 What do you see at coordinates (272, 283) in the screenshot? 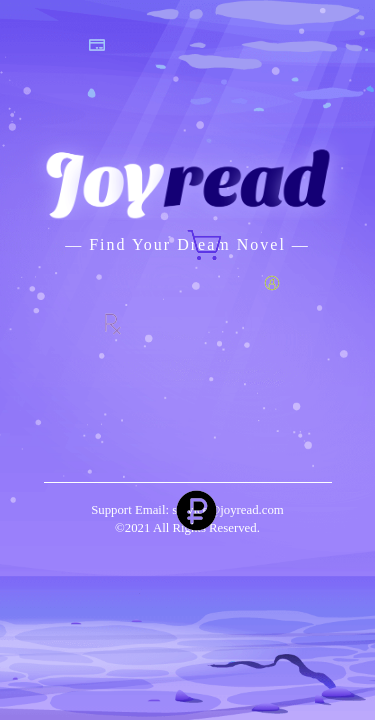
I see `activate highlighter tool` at bounding box center [272, 283].